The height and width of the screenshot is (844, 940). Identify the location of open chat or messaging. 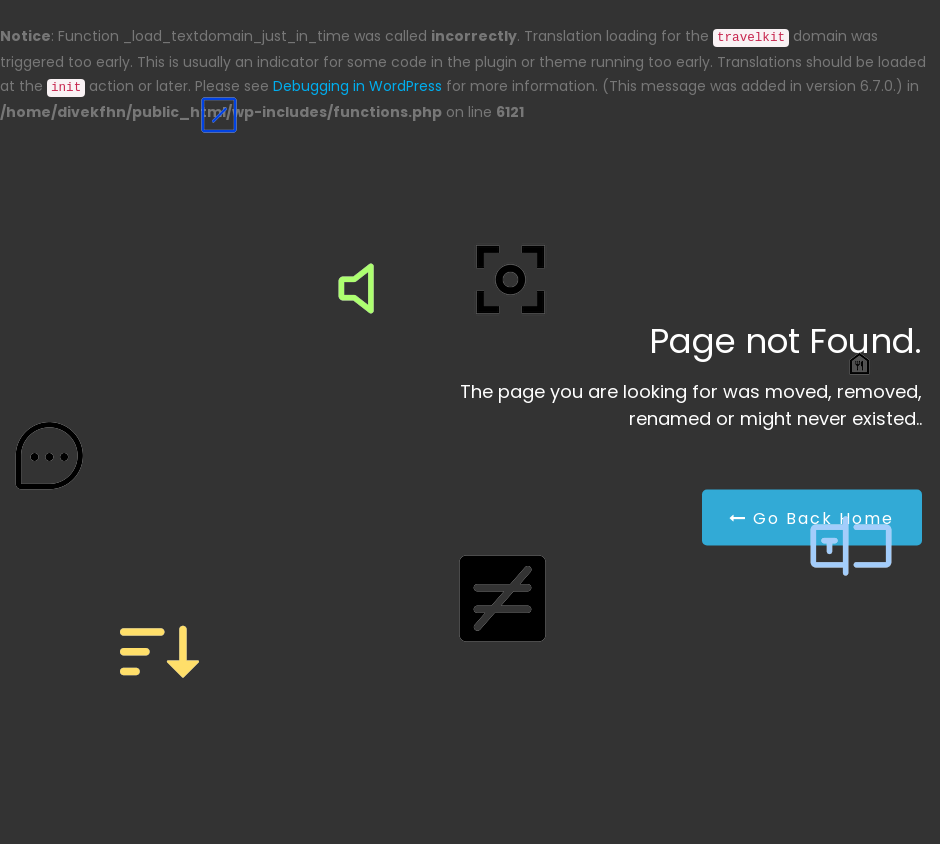
(48, 457).